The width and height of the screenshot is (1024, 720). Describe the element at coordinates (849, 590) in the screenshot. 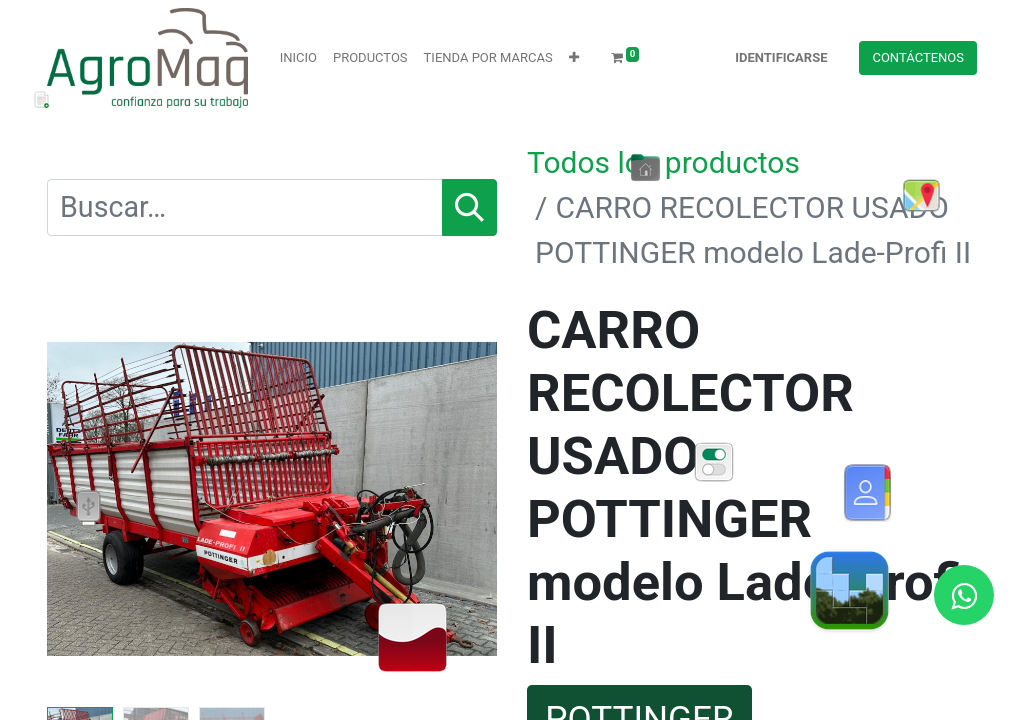

I see `open tetzle jigsaw puzzle game` at that location.